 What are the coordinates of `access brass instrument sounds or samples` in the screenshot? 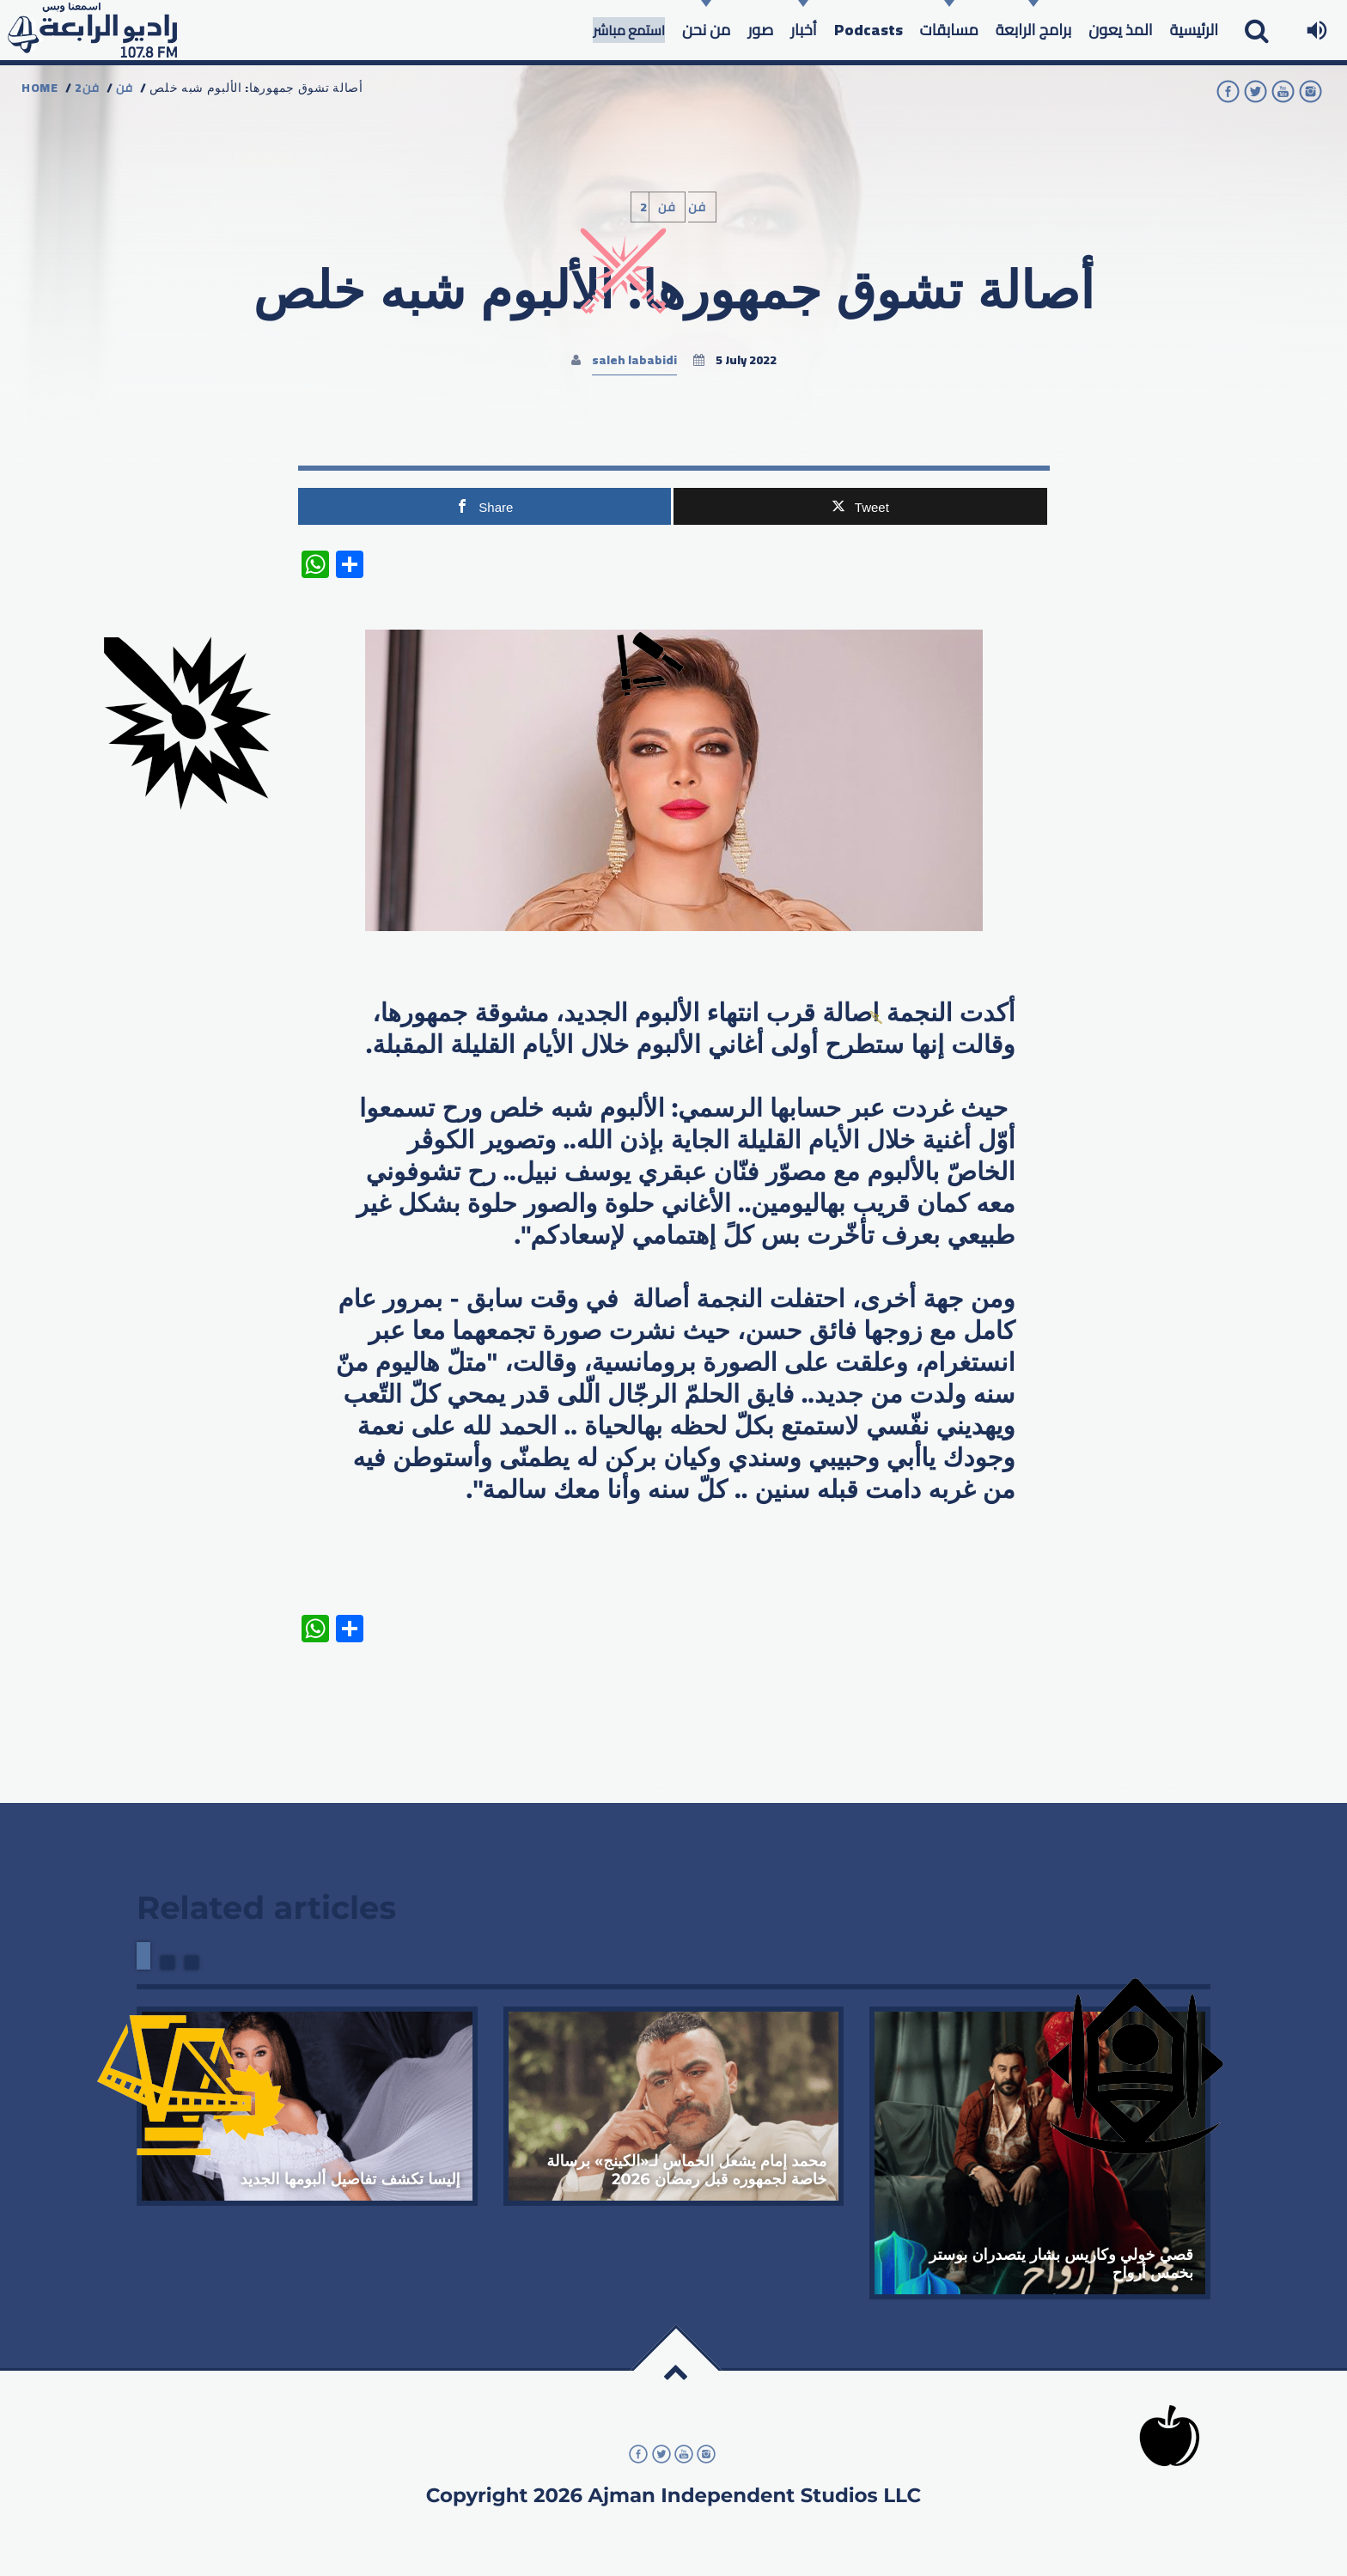 It's located at (875, 1017).